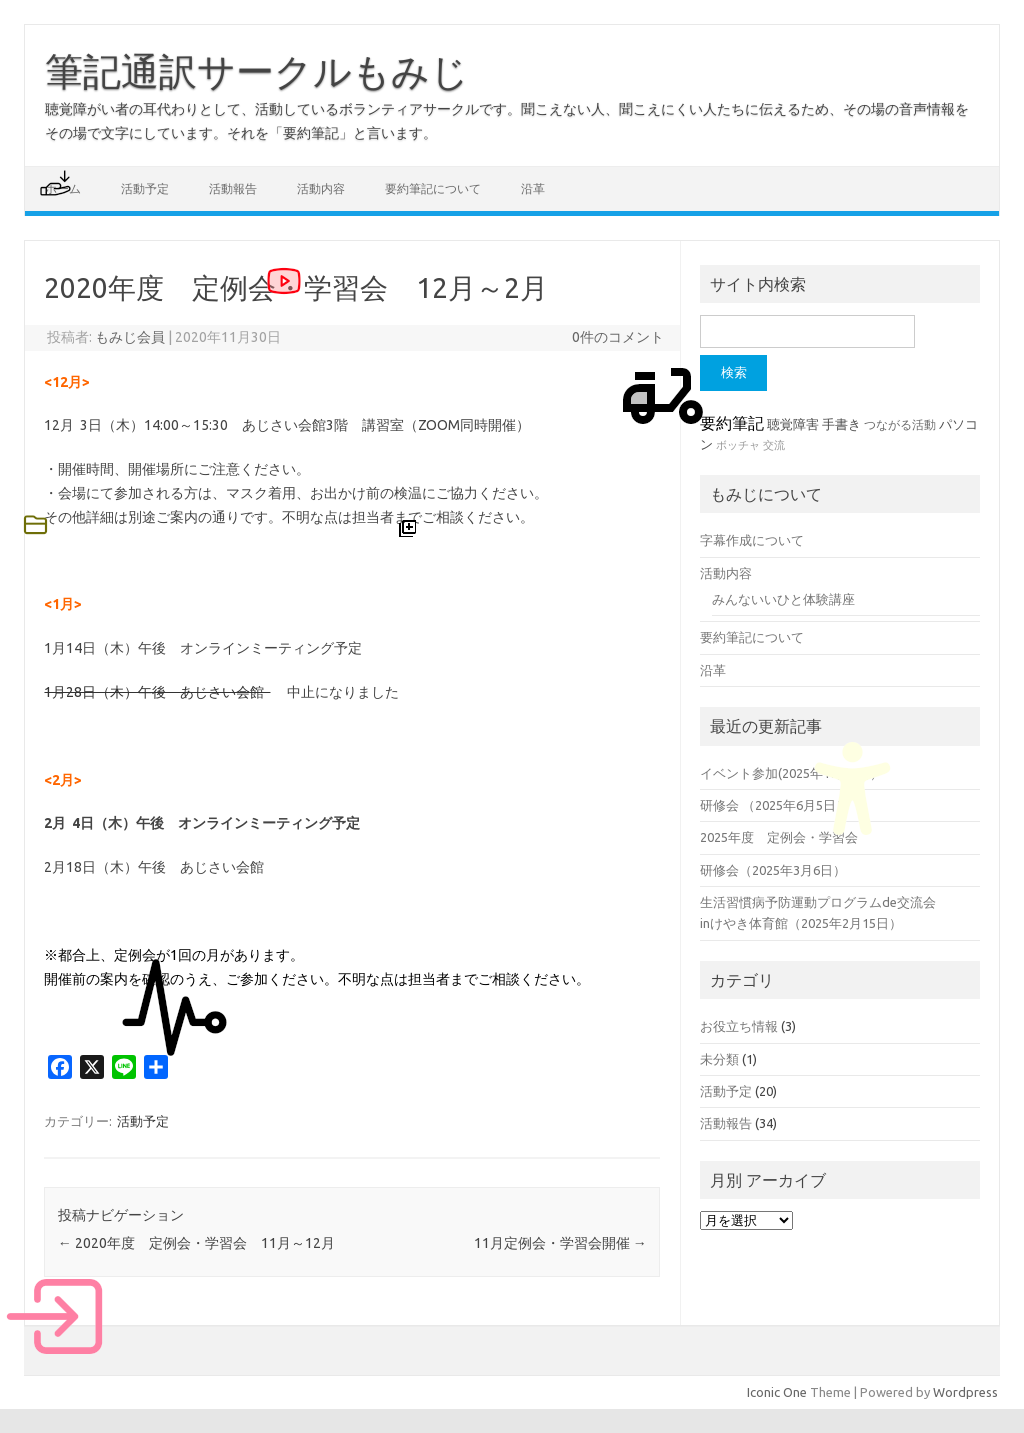  Describe the element at coordinates (284, 281) in the screenshot. I see `open YouTube app` at that location.